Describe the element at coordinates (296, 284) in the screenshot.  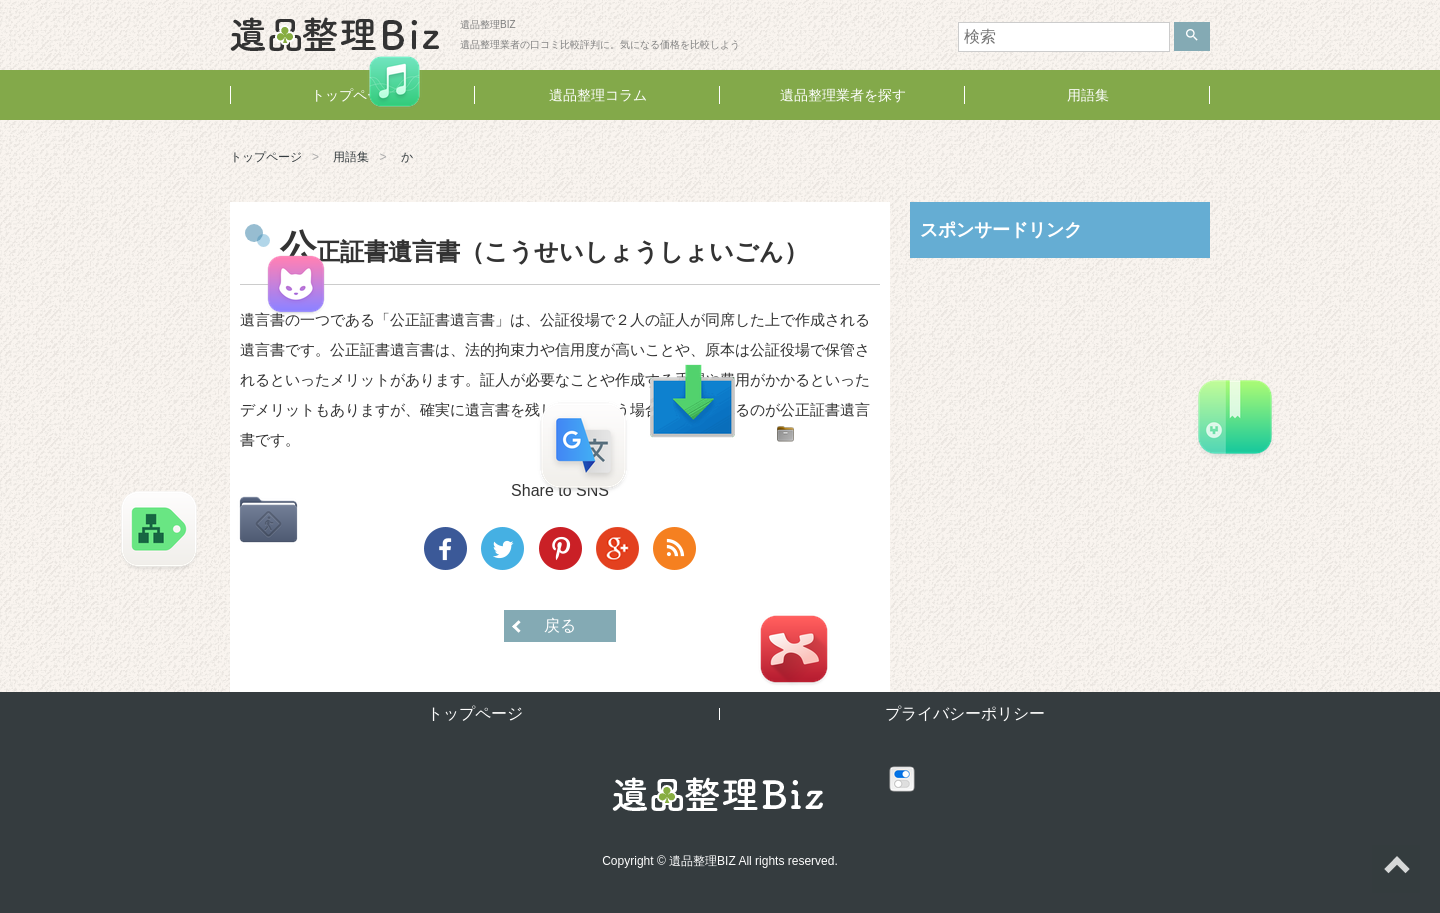
I see `open clash verge proxy client` at that location.